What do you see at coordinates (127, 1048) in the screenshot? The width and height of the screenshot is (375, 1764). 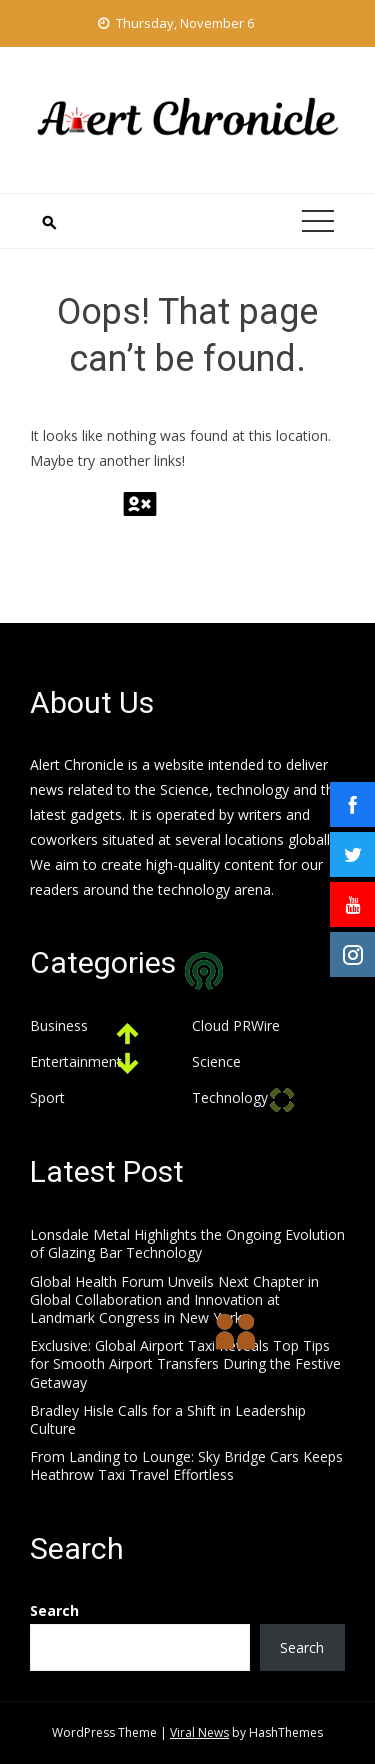 I see `expand content vertically` at bounding box center [127, 1048].